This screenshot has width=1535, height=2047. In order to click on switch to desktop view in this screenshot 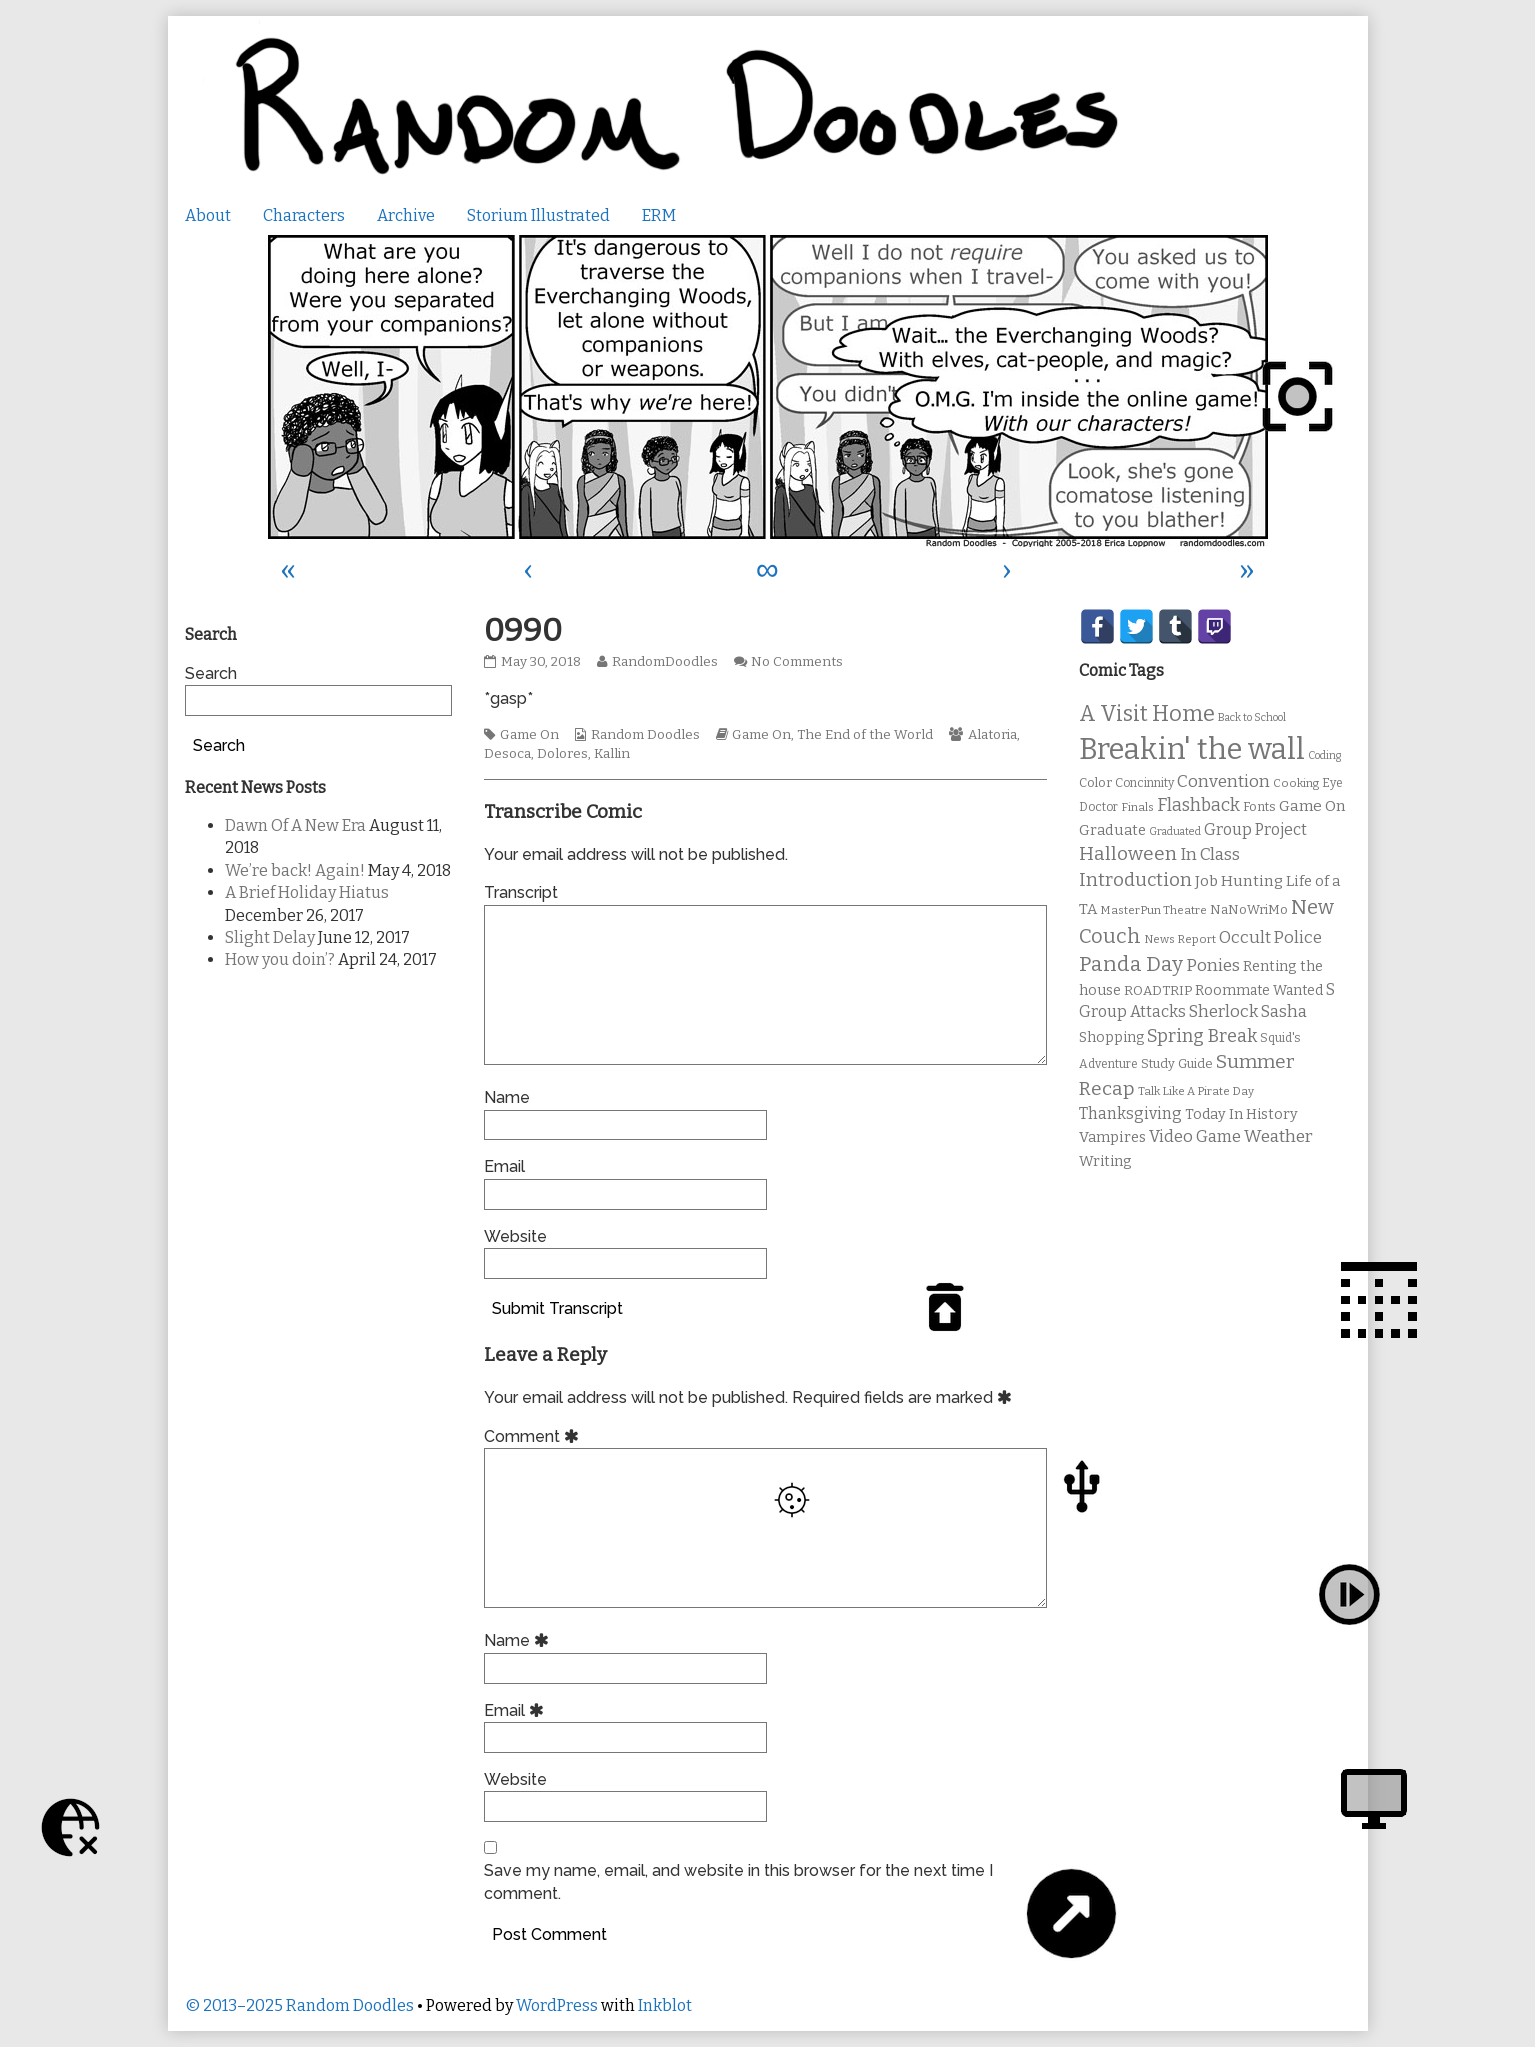, I will do `click(1374, 1799)`.